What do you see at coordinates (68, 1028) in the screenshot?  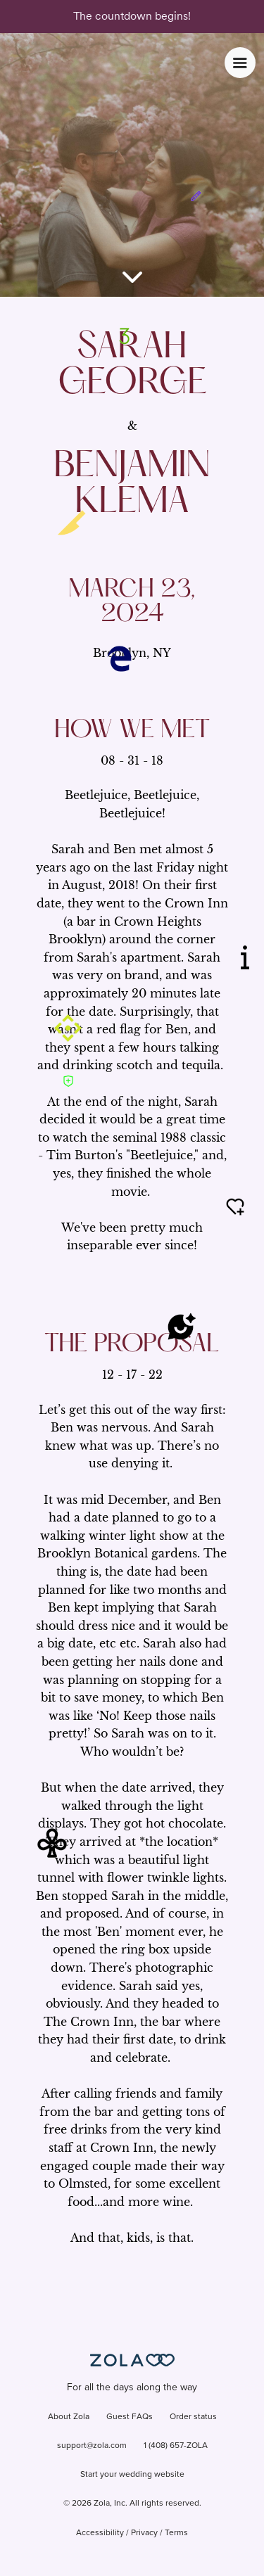 I see `drag to reposition this element` at bounding box center [68, 1028].